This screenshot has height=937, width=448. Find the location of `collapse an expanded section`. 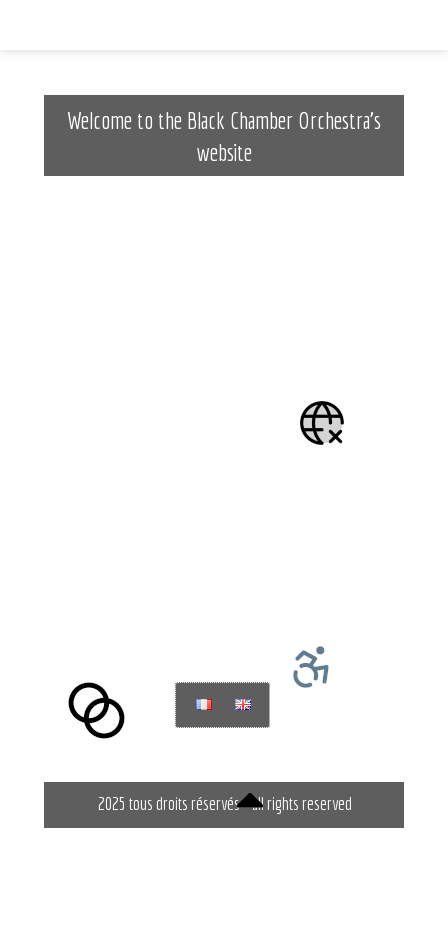

collapse an expanded section is located at coordinates (250, 802).